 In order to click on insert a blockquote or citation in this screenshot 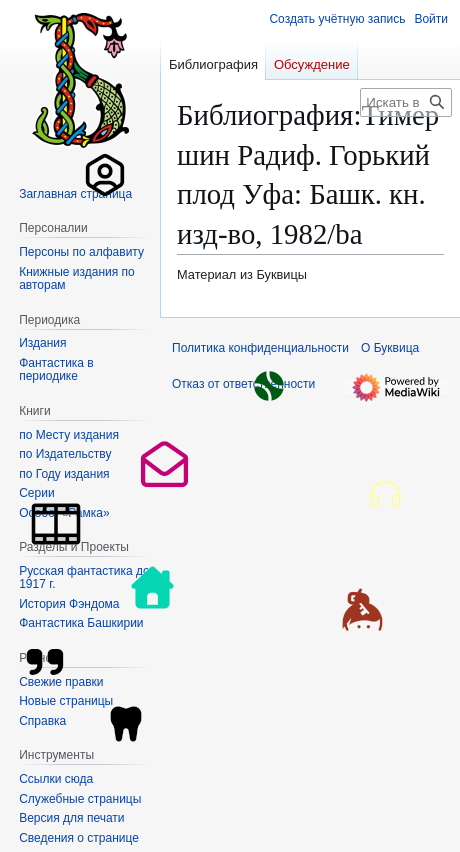, I will do `click(45, 662)`.